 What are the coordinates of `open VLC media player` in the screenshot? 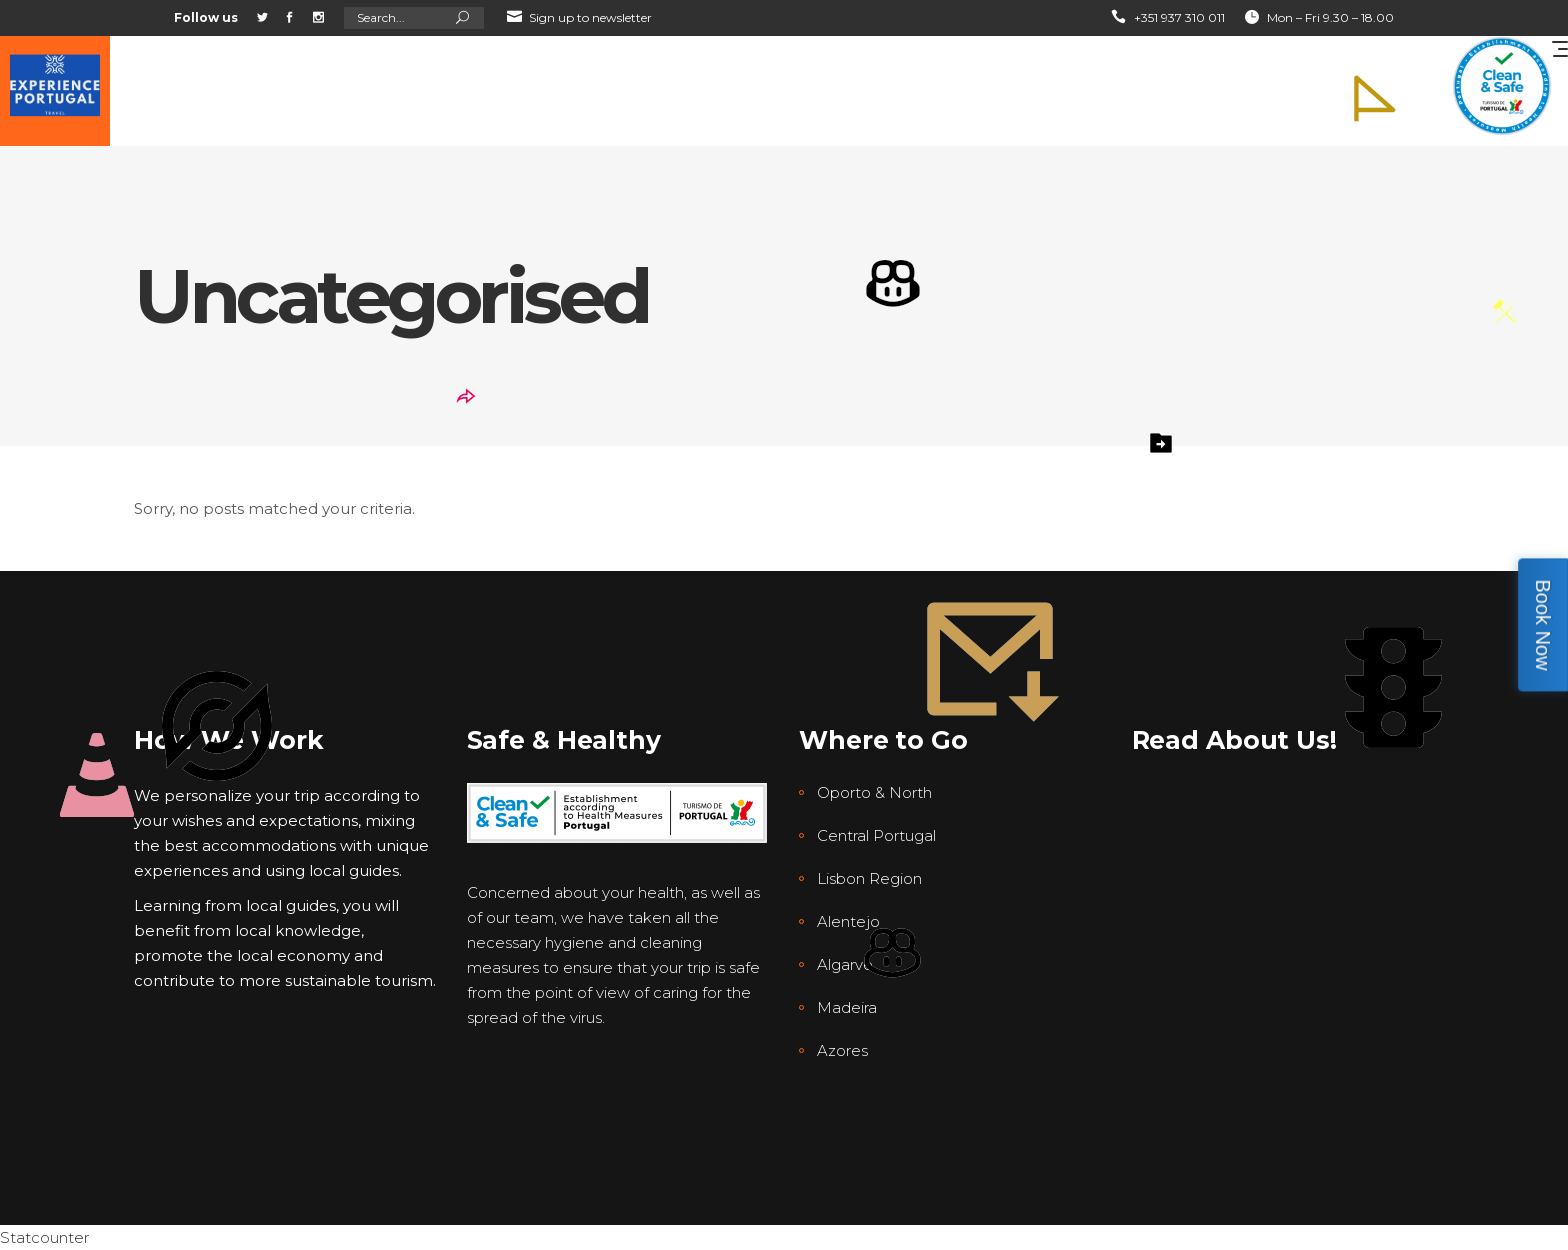 It's located at (97, 775).